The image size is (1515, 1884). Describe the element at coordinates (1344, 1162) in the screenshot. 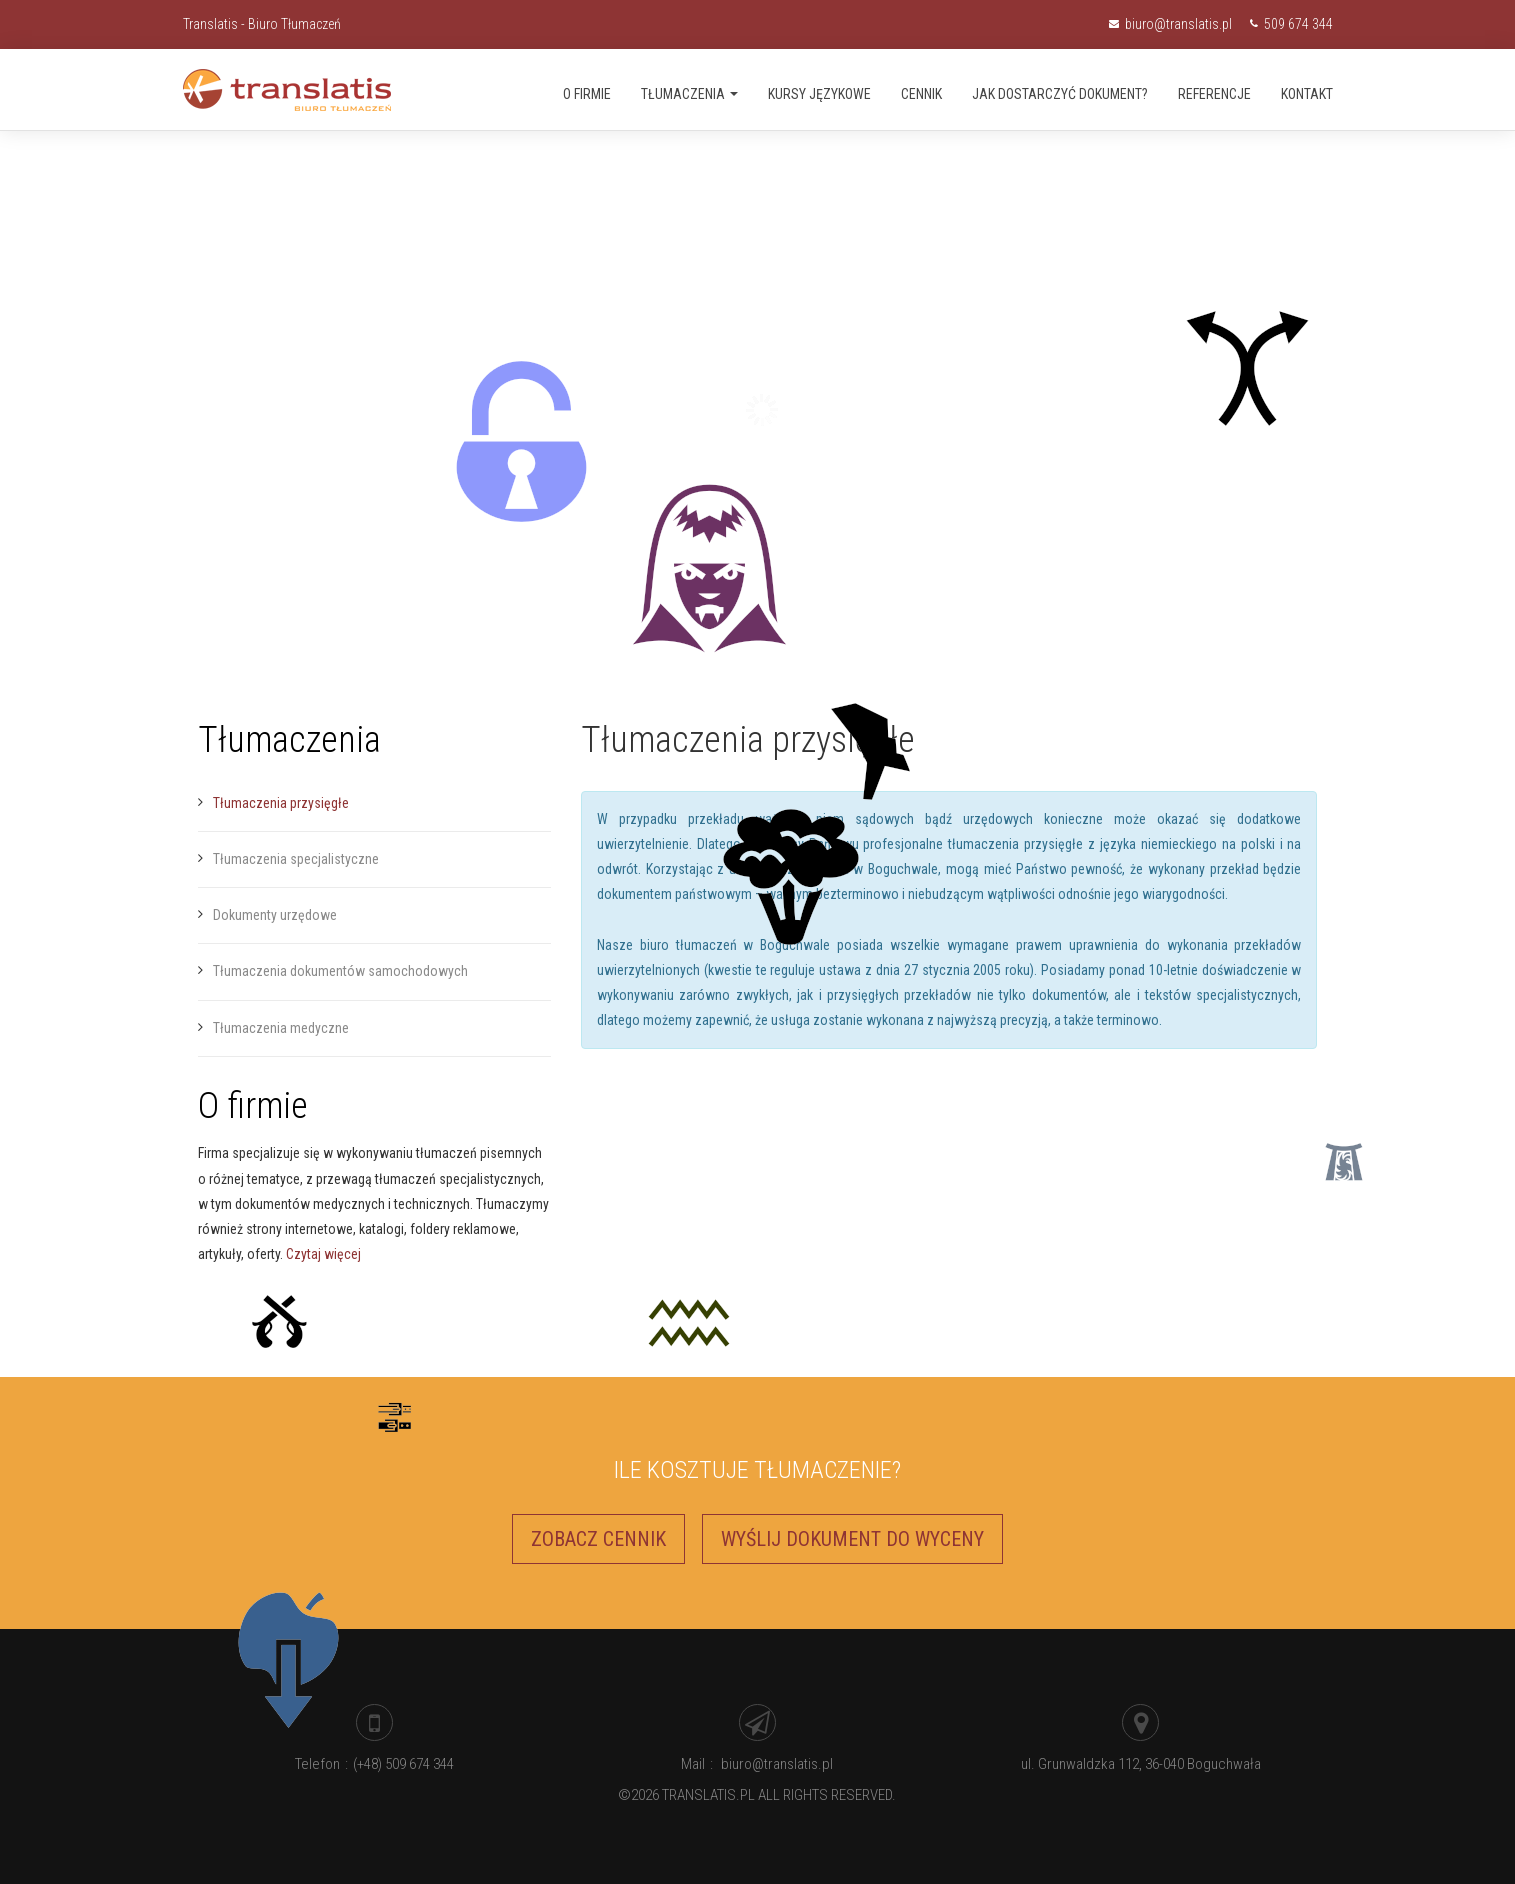

I see `enter a magic portal or dimensional gateway` at that location.